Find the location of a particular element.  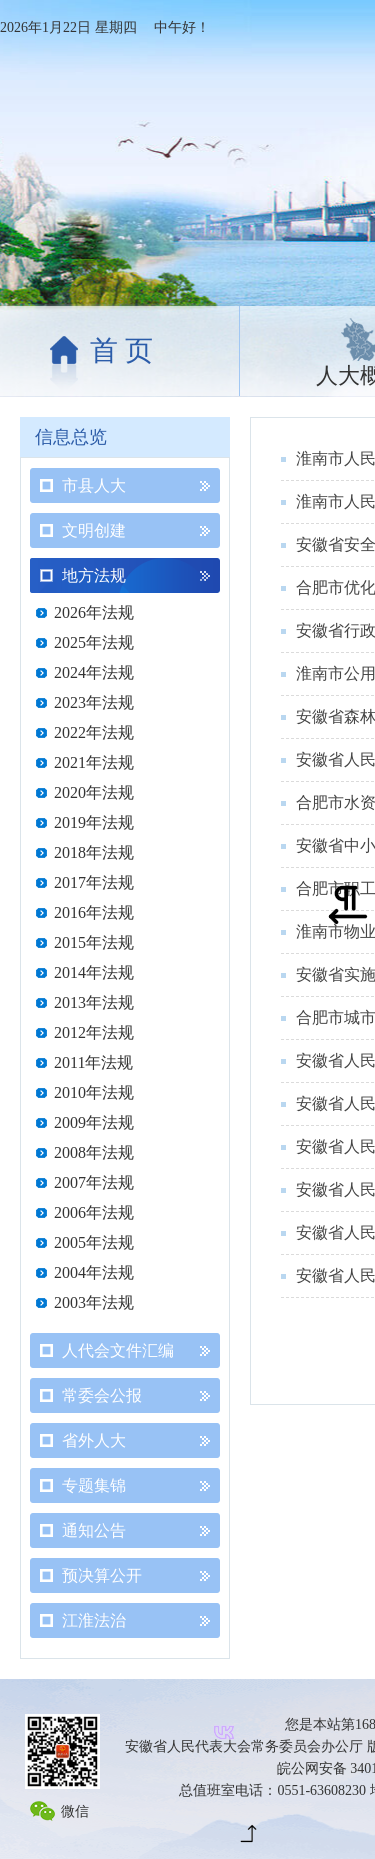

open VK social network is located at coordinates (224, 1732).